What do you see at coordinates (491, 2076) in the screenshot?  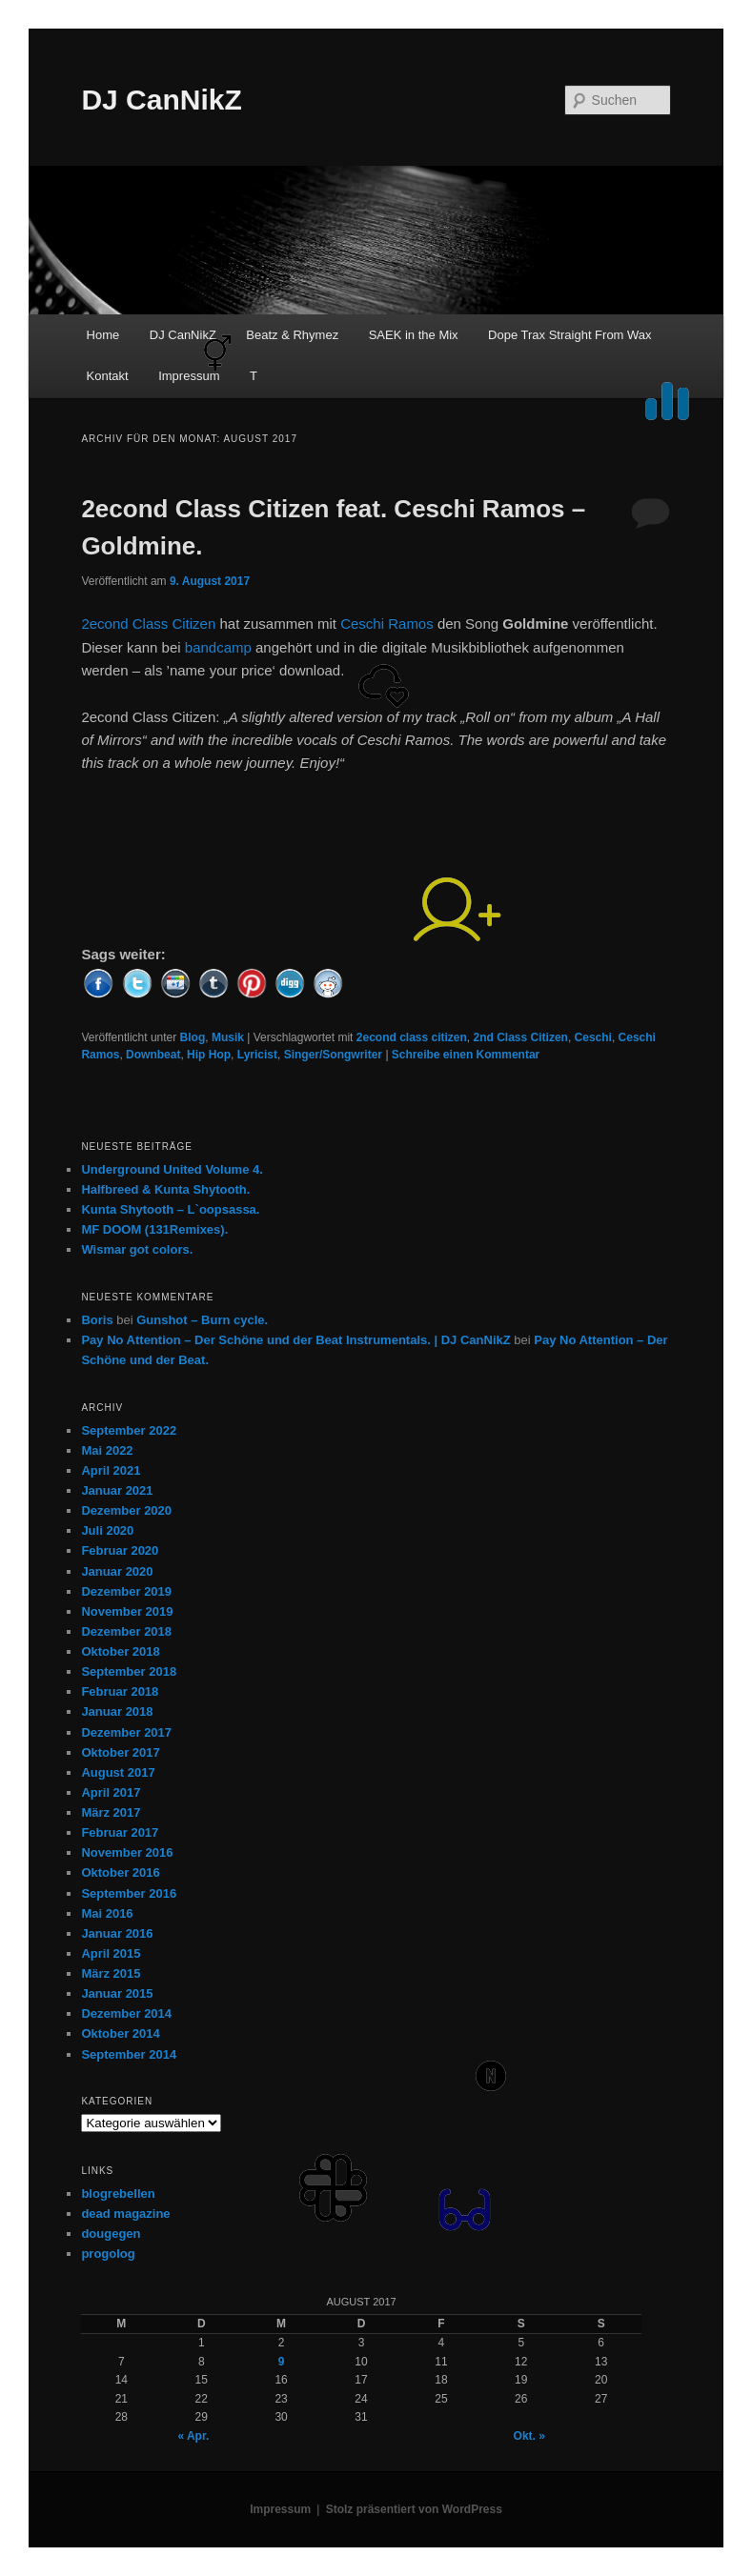 I see `indicates a north direction or compass point` at bounding box center [491, 2076].